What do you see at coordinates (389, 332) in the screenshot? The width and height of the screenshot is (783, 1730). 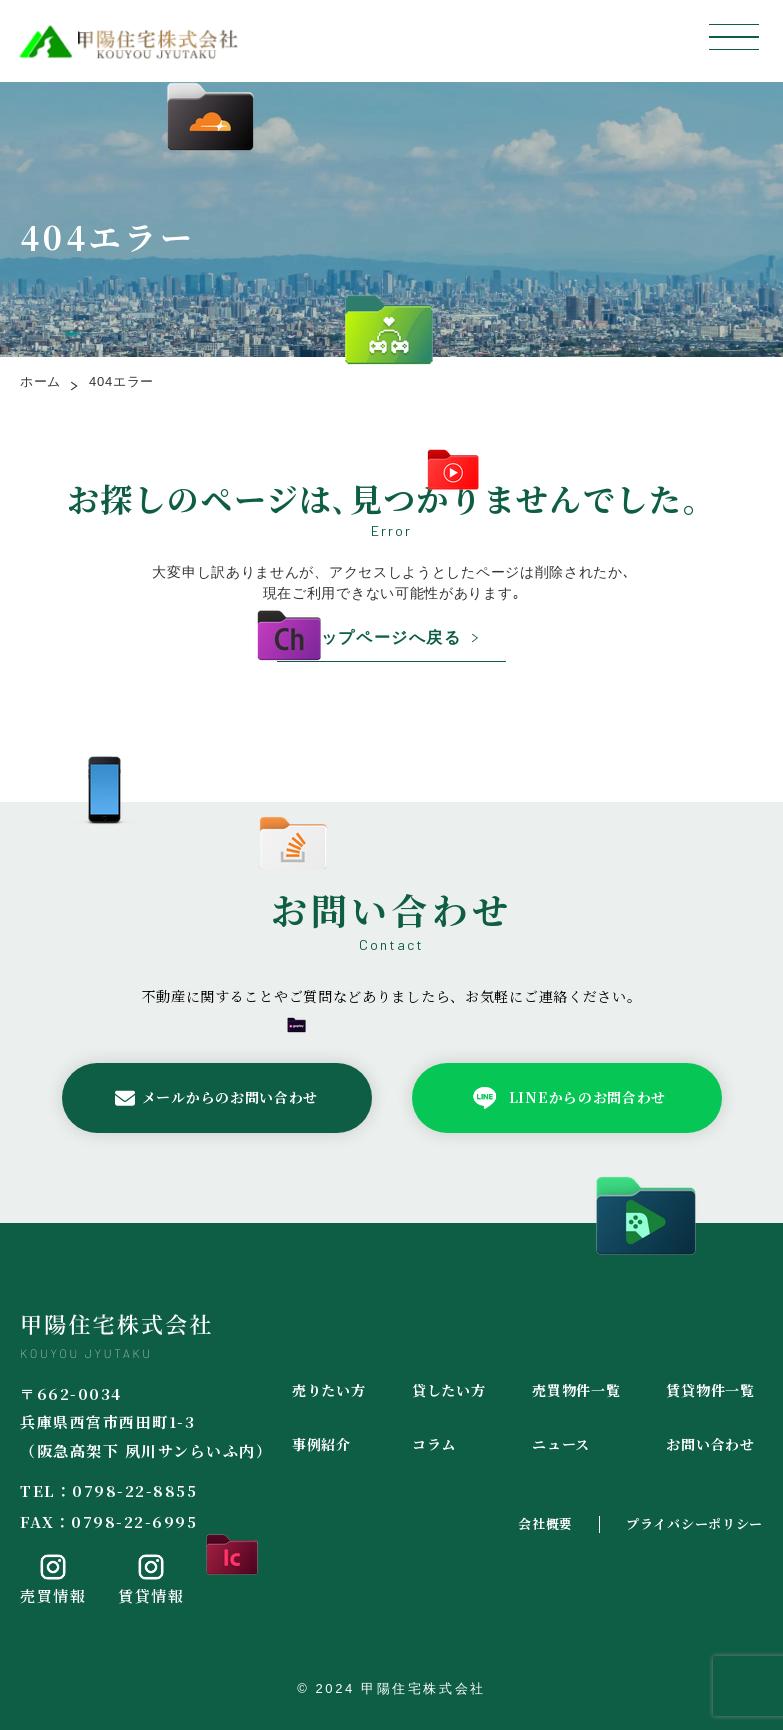 I see `open your GameJolt games folder` at bounding box center [389, 332].